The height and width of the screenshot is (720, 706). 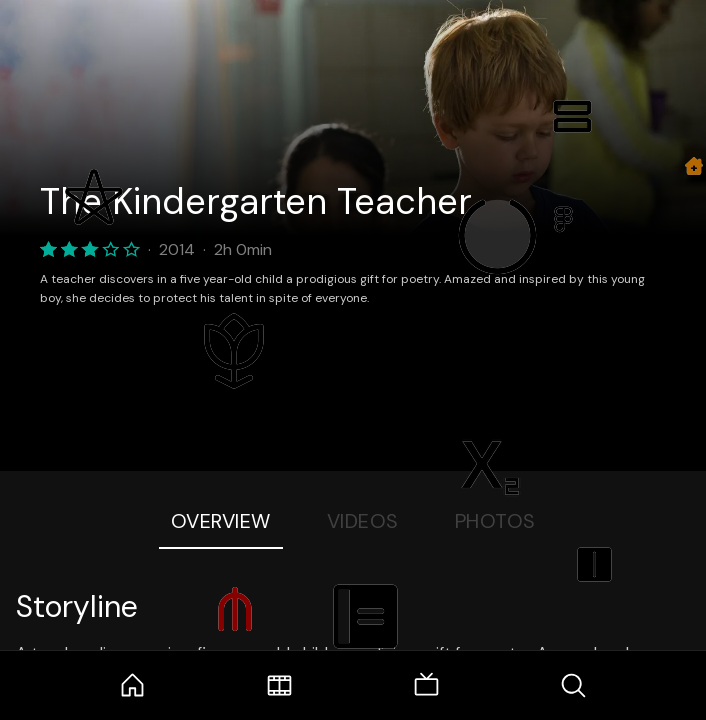 I want to click on switch to row view layout, so click(x=572, y=116).